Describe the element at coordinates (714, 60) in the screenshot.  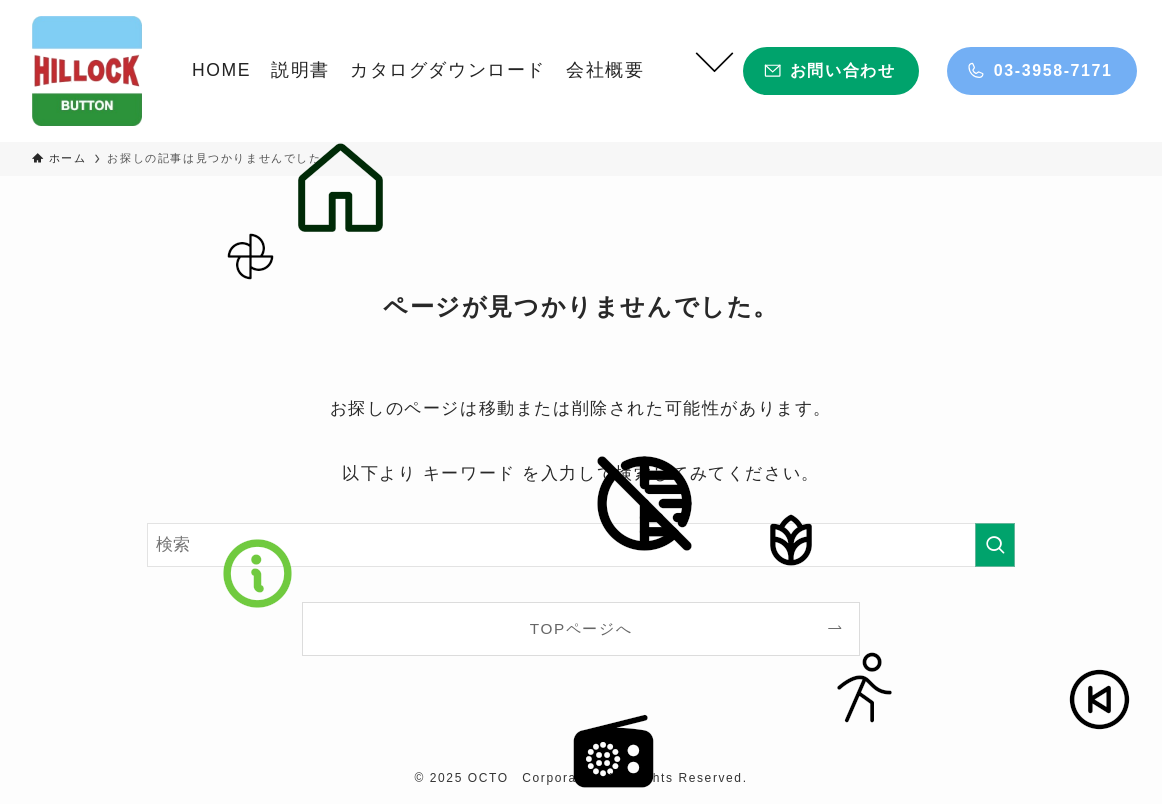
I see `expand a dropdown menu` at that location.